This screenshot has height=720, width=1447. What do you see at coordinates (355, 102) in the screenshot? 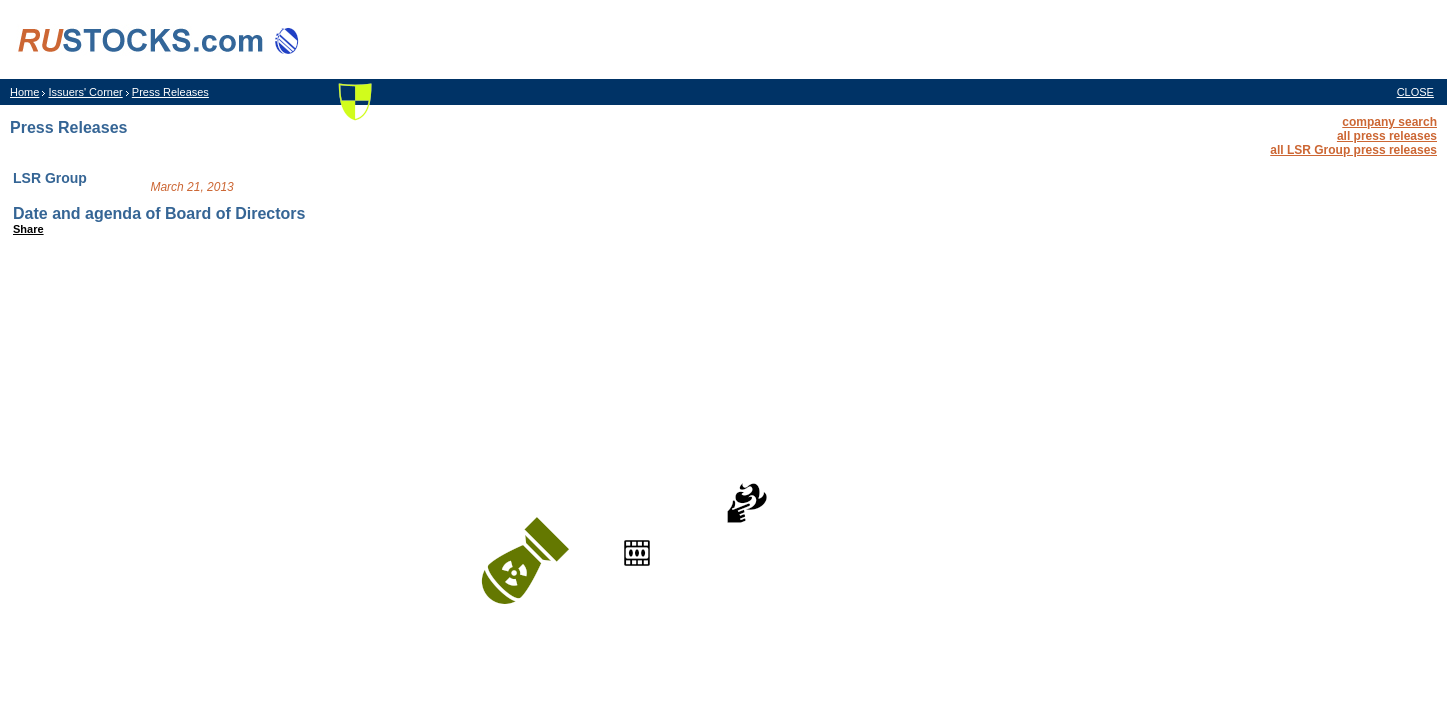
I see `indicates verified or protected status` at bounding box center [355, 102].